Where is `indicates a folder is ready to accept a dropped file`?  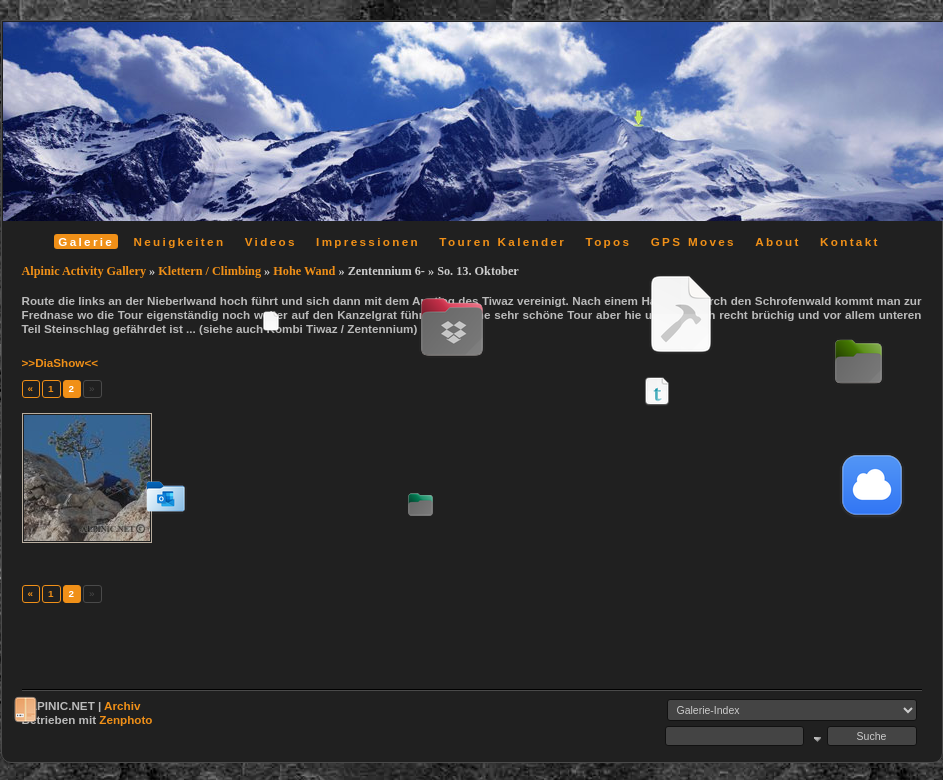 indicates a folder is ready to accept a dropped file is located at coordinates (420, 504).